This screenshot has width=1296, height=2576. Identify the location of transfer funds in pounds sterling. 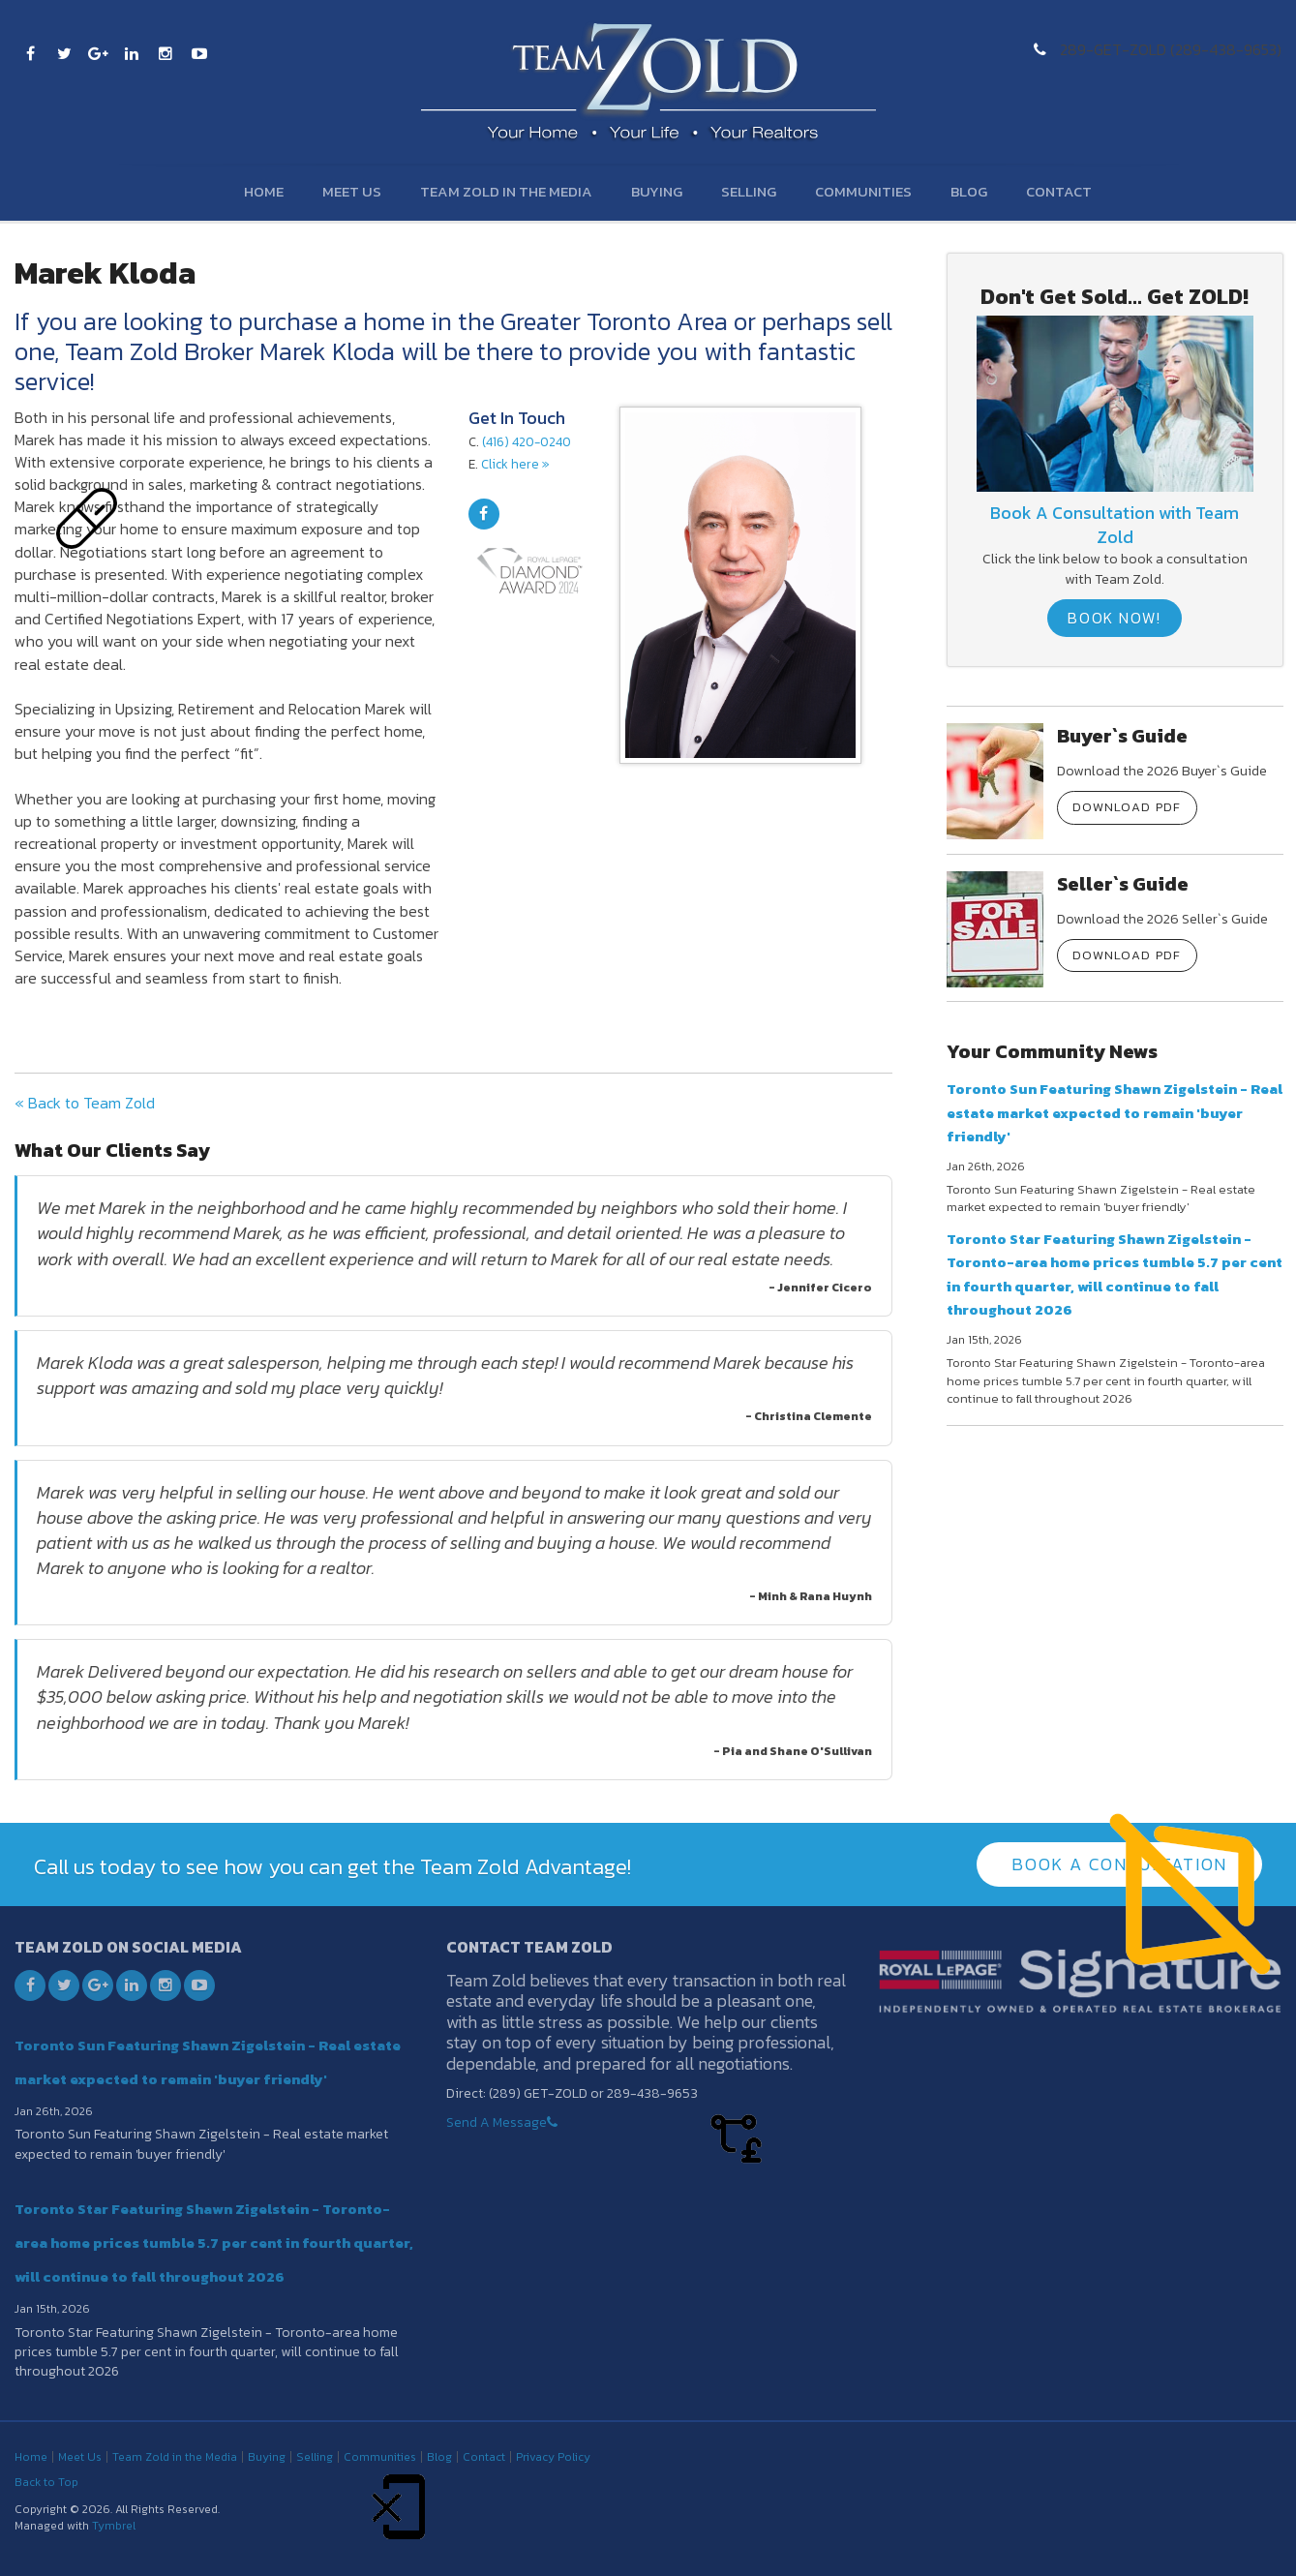
(736, 2139).